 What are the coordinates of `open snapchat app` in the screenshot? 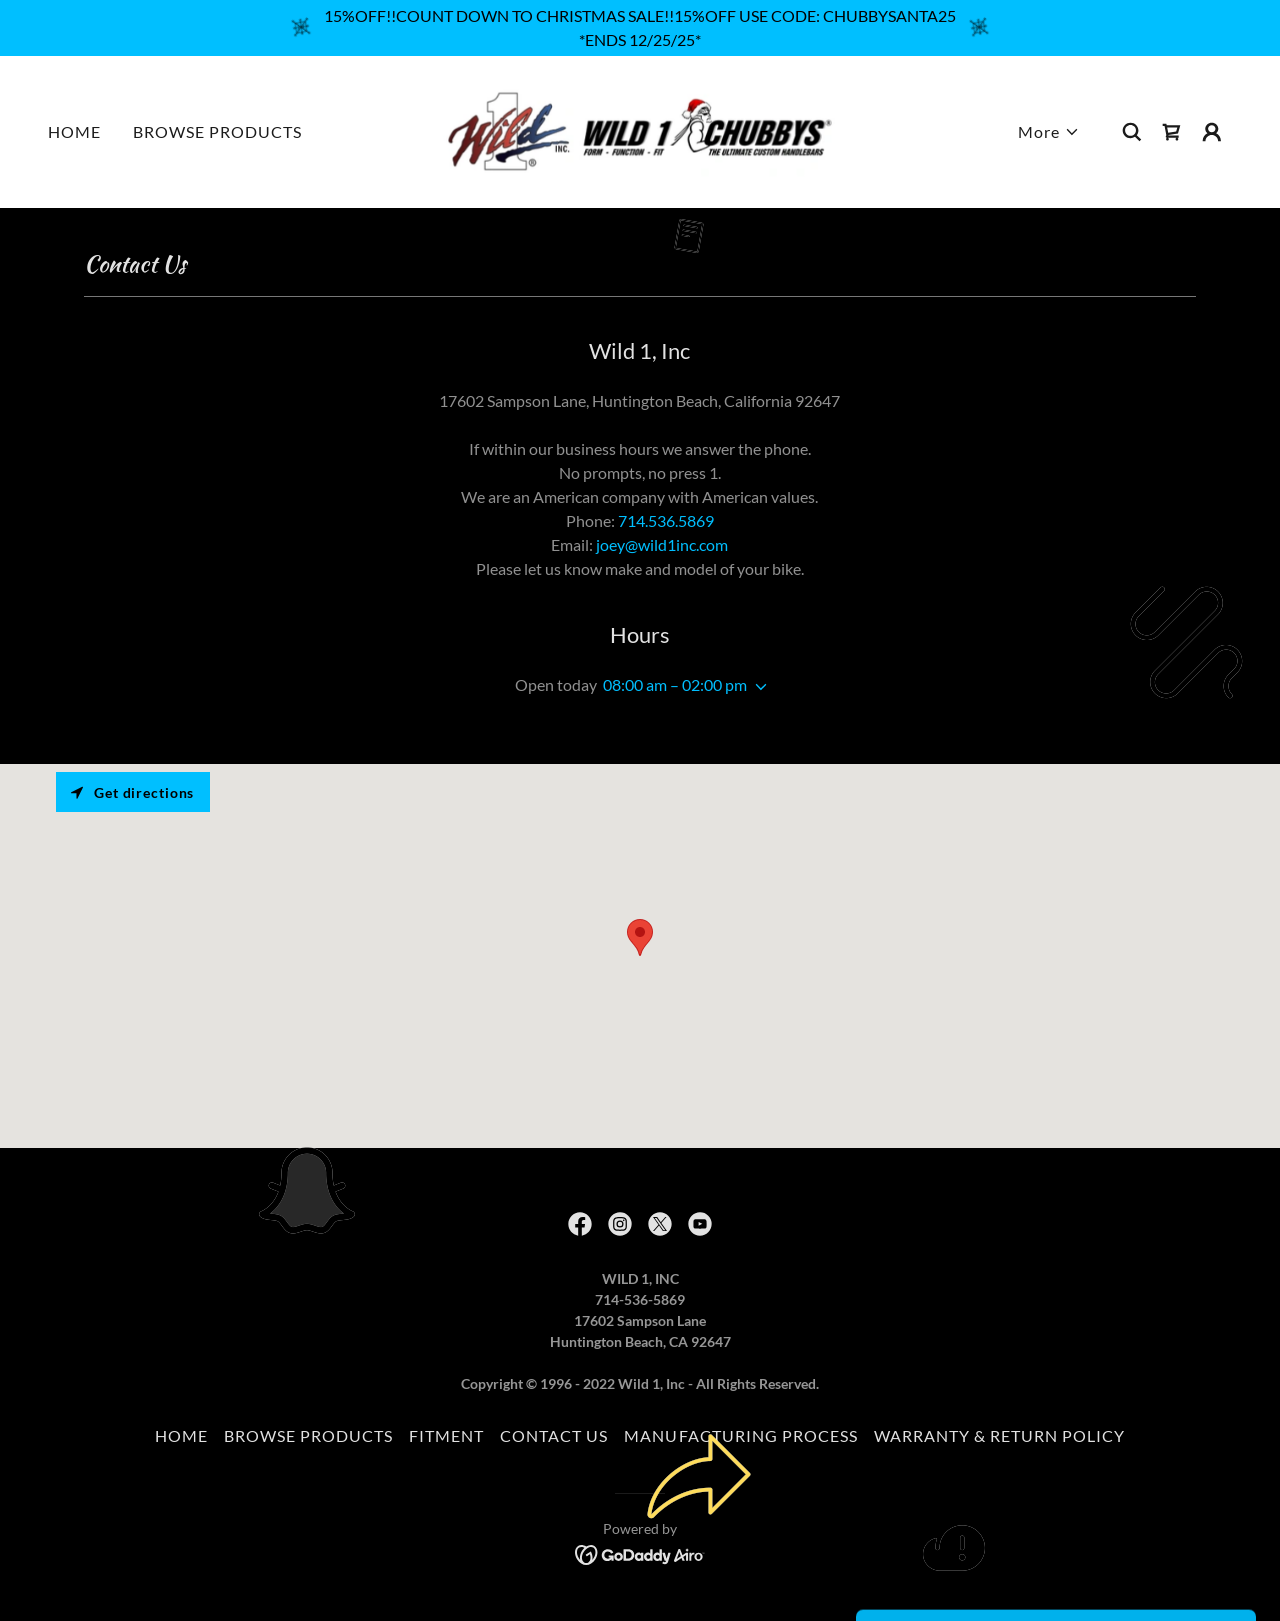 It's located at (307, 1192).